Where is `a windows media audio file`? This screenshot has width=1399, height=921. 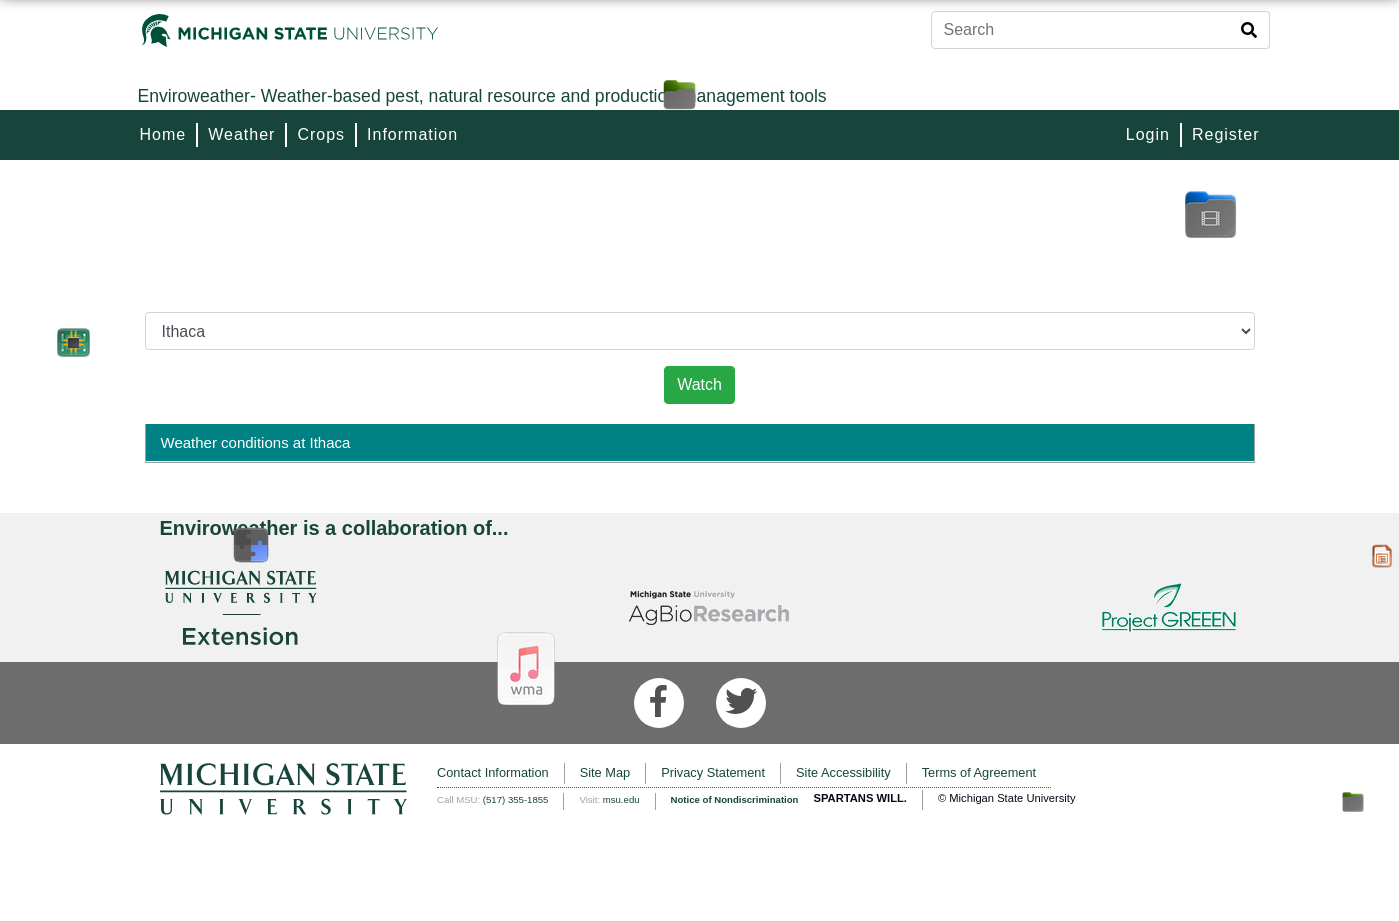
a windows media audio file is located at coordinates (526, 669).